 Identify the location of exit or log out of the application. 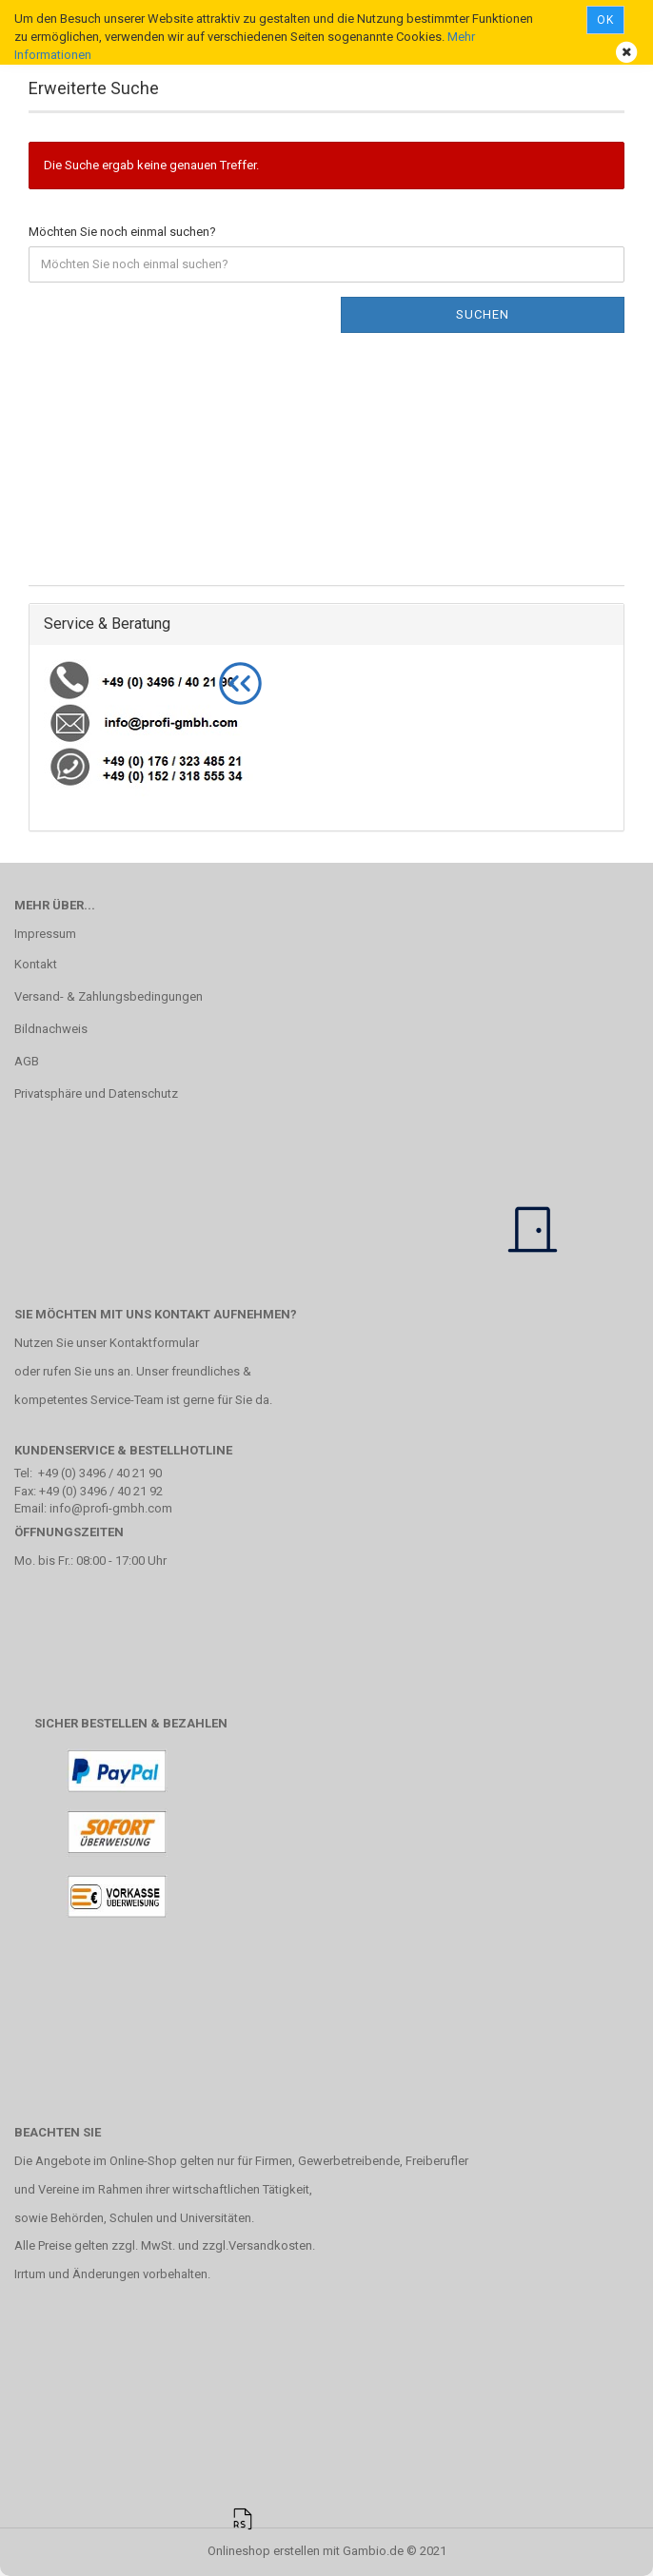
(532, 1229).